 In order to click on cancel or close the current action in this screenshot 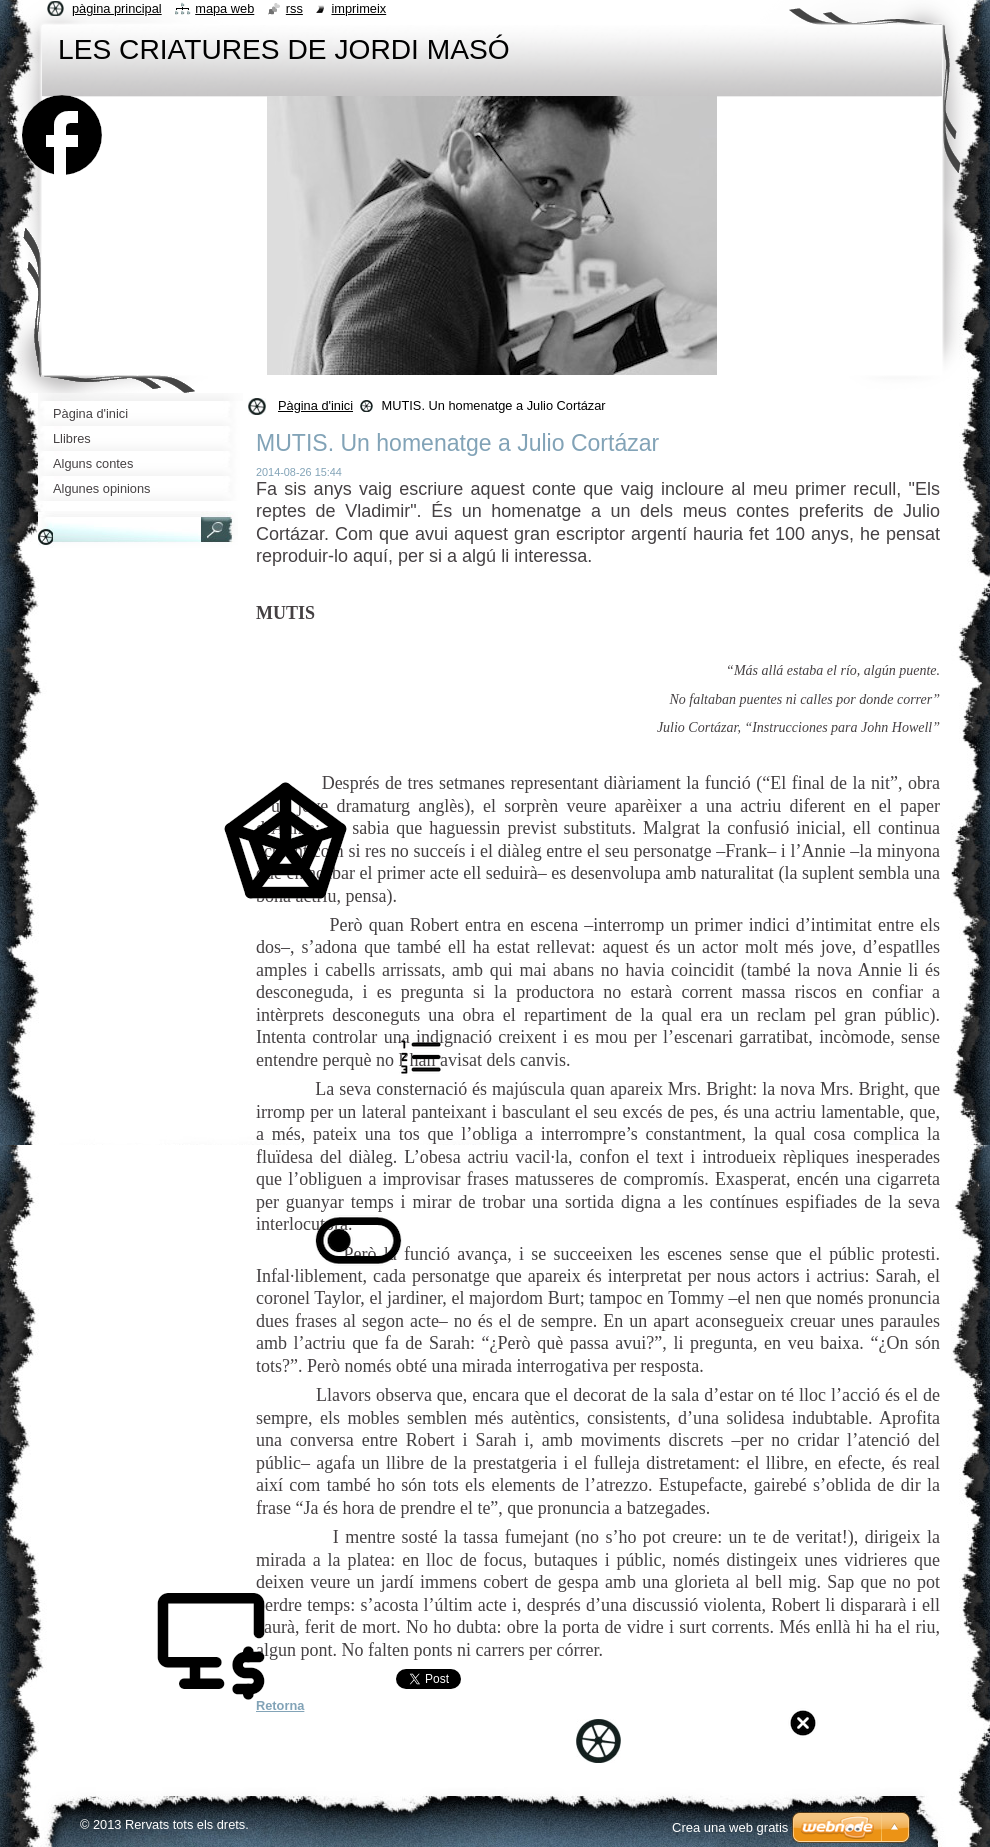, I will do `click(803, 1723)`.